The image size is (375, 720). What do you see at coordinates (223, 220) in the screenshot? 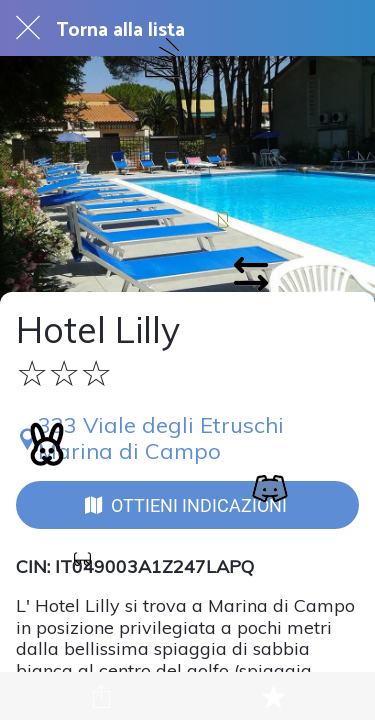
I see `mobile device unavailable or disconnected` at bounding box center [223, 220].